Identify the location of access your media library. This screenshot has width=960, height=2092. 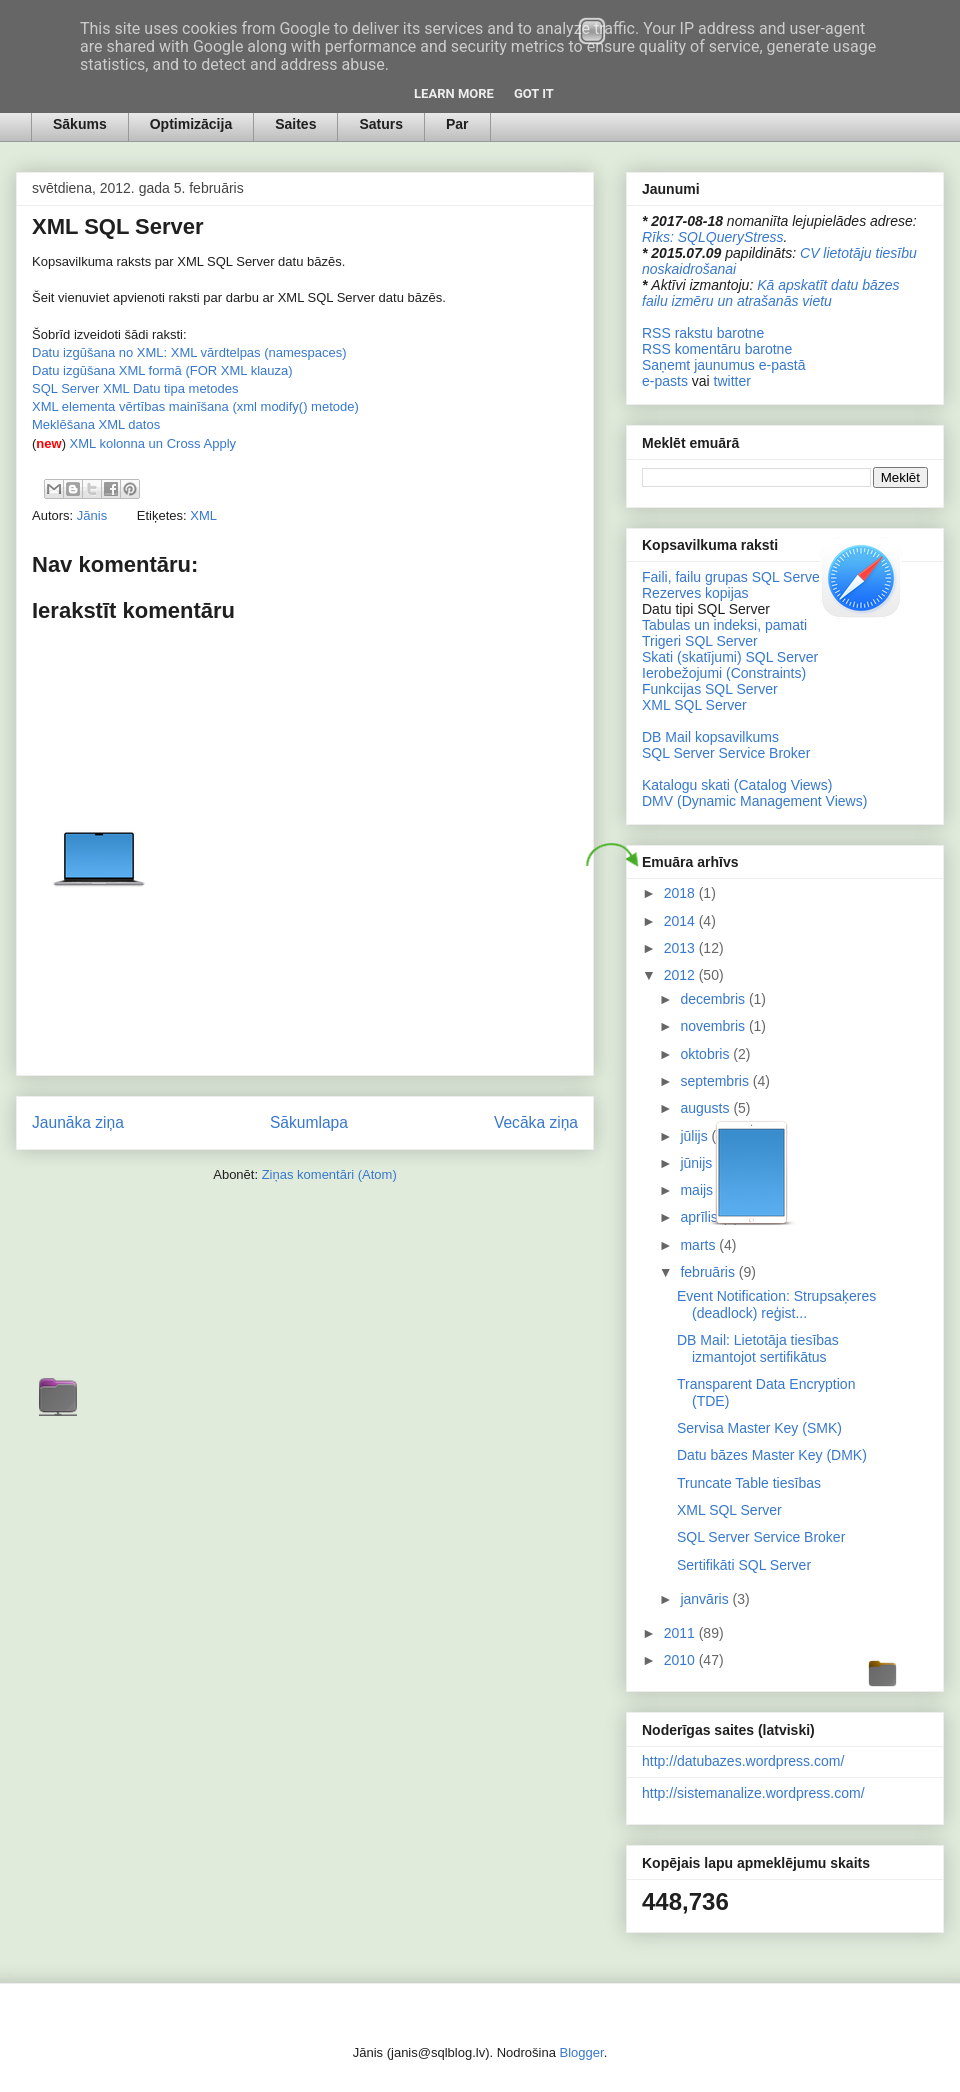
(592, 31).